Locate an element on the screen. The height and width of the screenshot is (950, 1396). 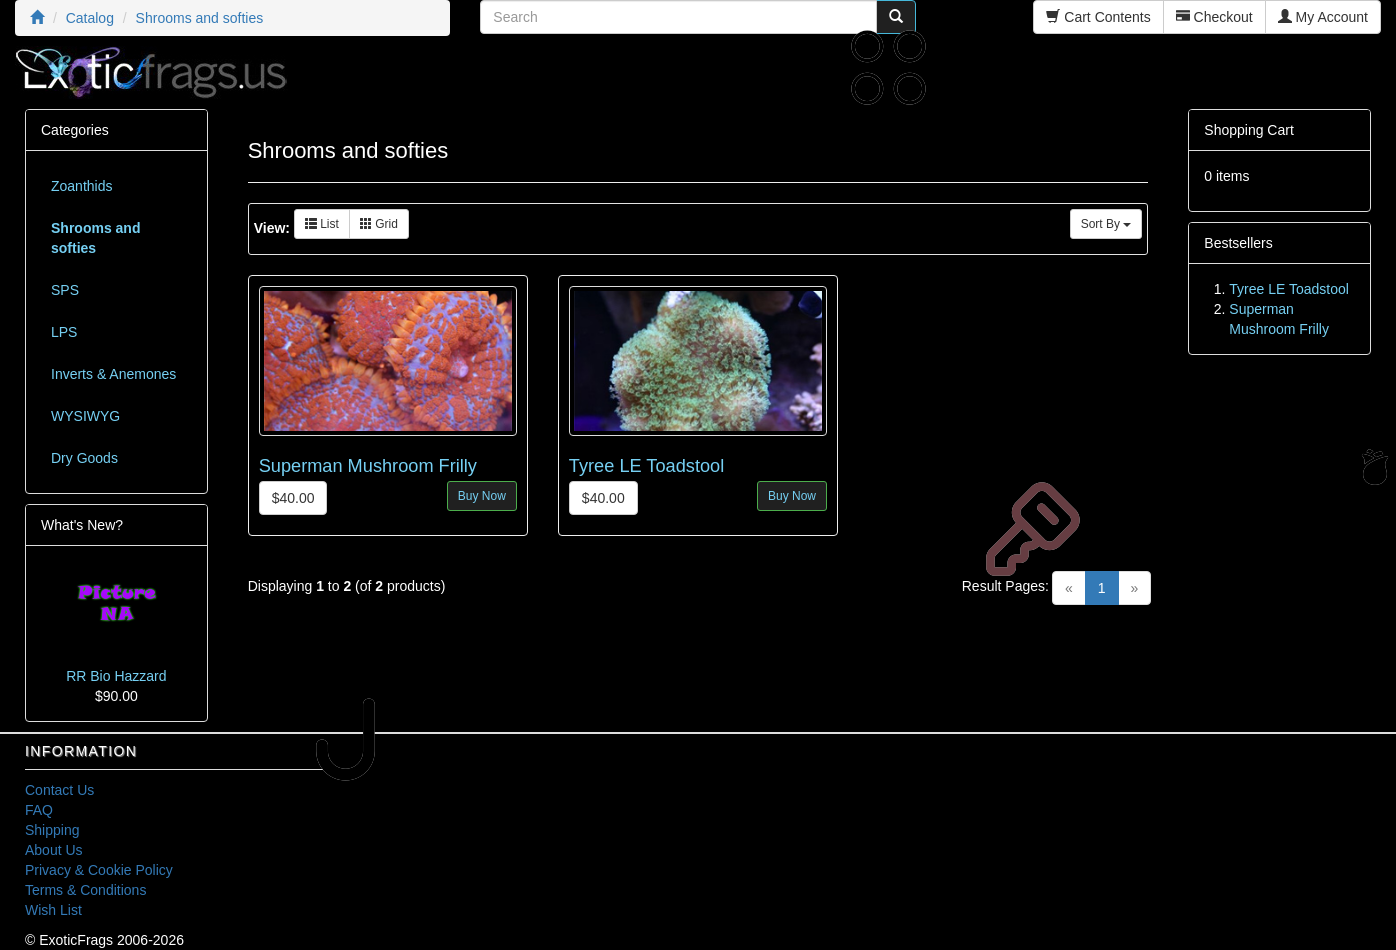
open app drawer or menu grid is located at coordinates (888, 67).